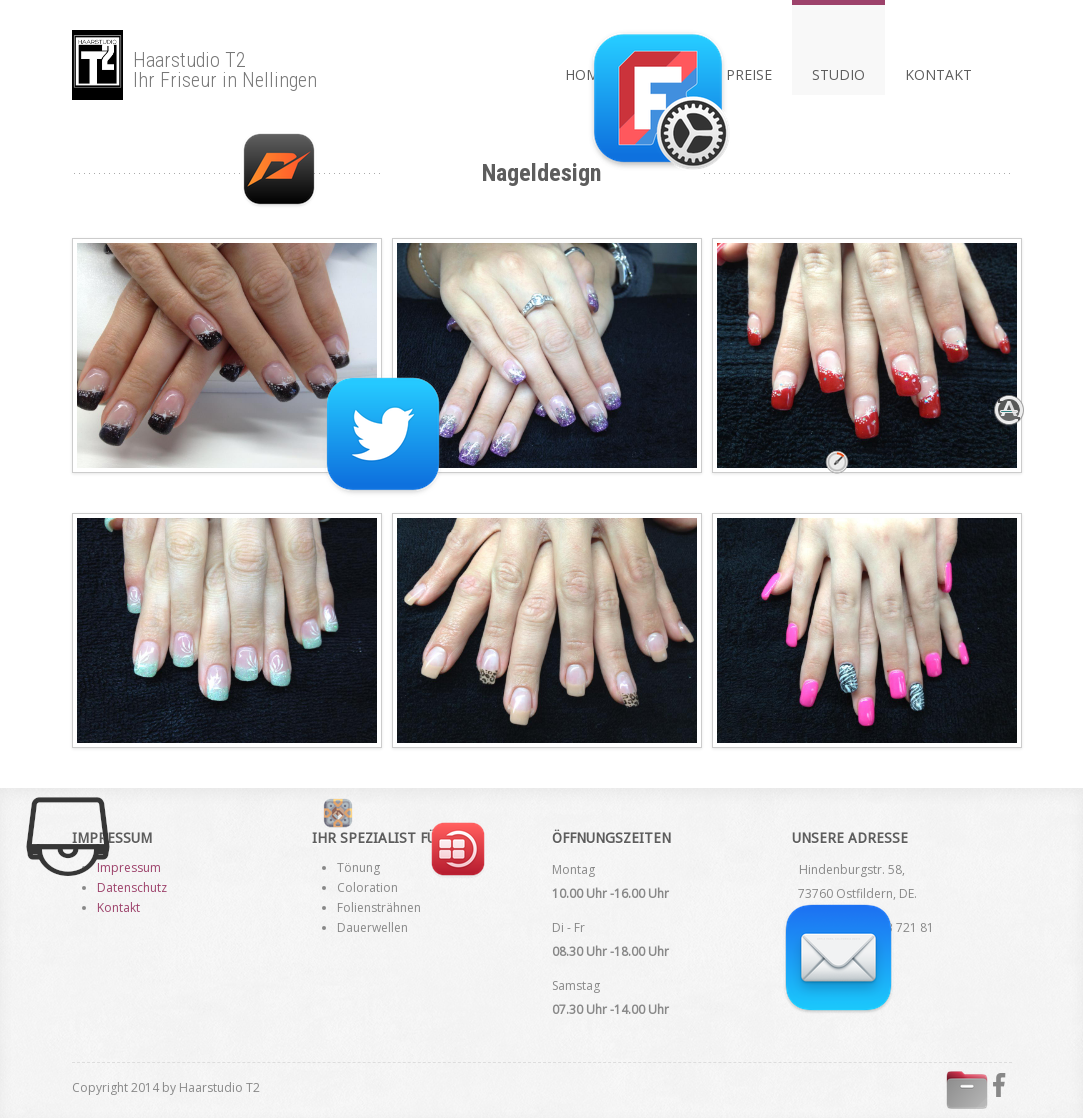 The width and height of the screenshot is (1083, 1118). Describe the element at coordinates (68, 834) in the screenshot. I see `access optical disc drive` at that location.